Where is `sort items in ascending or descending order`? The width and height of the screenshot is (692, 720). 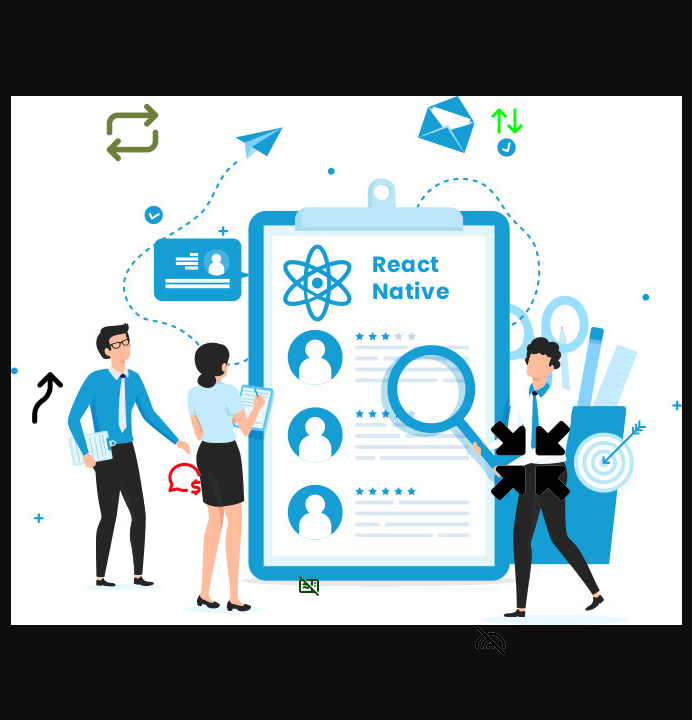
sort items in ascending or descending order is located at coordinates (507, 121).